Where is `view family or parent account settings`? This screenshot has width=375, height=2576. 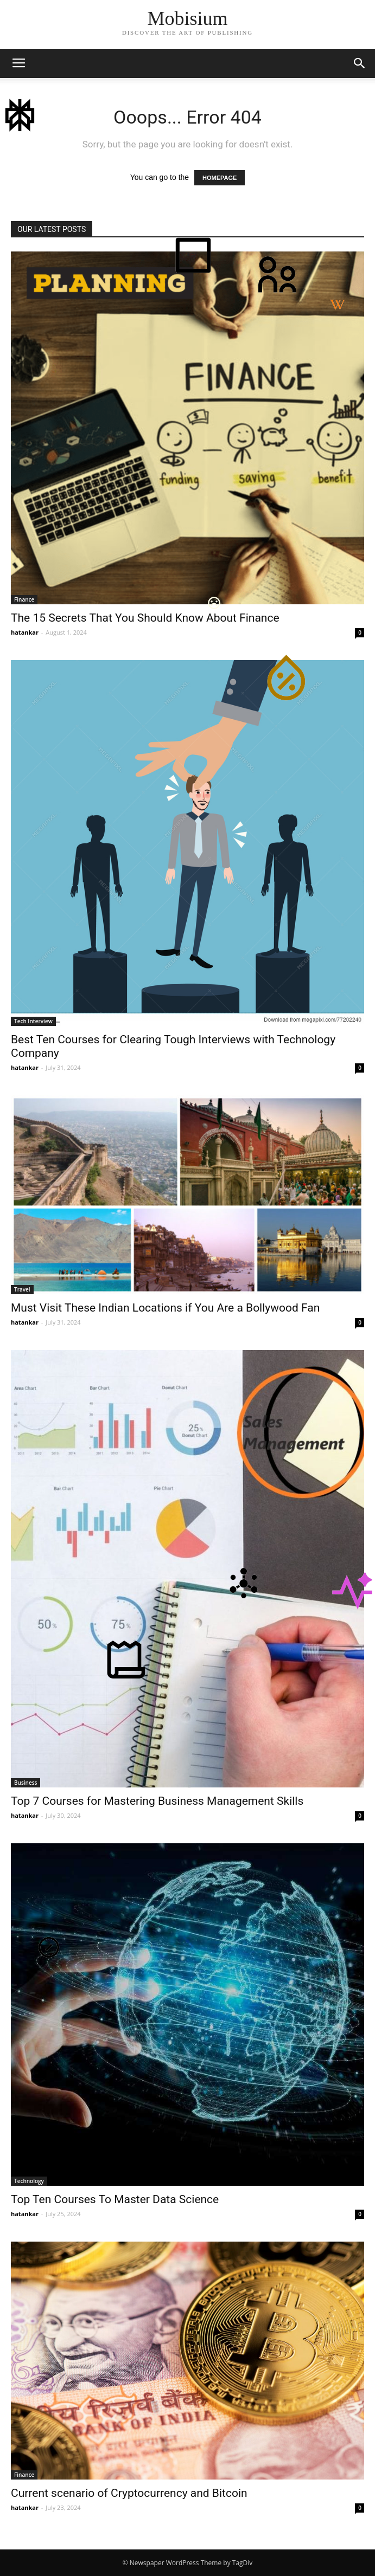 view family or parent account settings is located at coordinates (277, 275).